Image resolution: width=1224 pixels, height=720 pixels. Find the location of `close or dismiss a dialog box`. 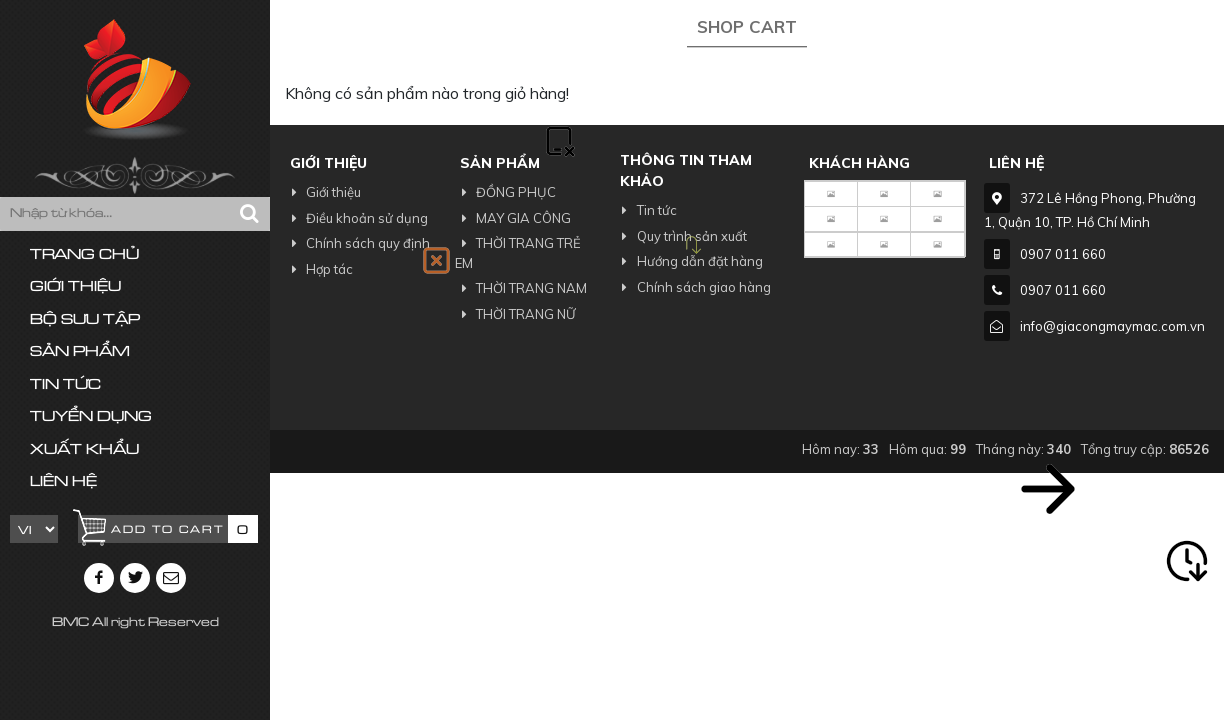

close or dismiss a dialog box is located at coordinates (436, 260).